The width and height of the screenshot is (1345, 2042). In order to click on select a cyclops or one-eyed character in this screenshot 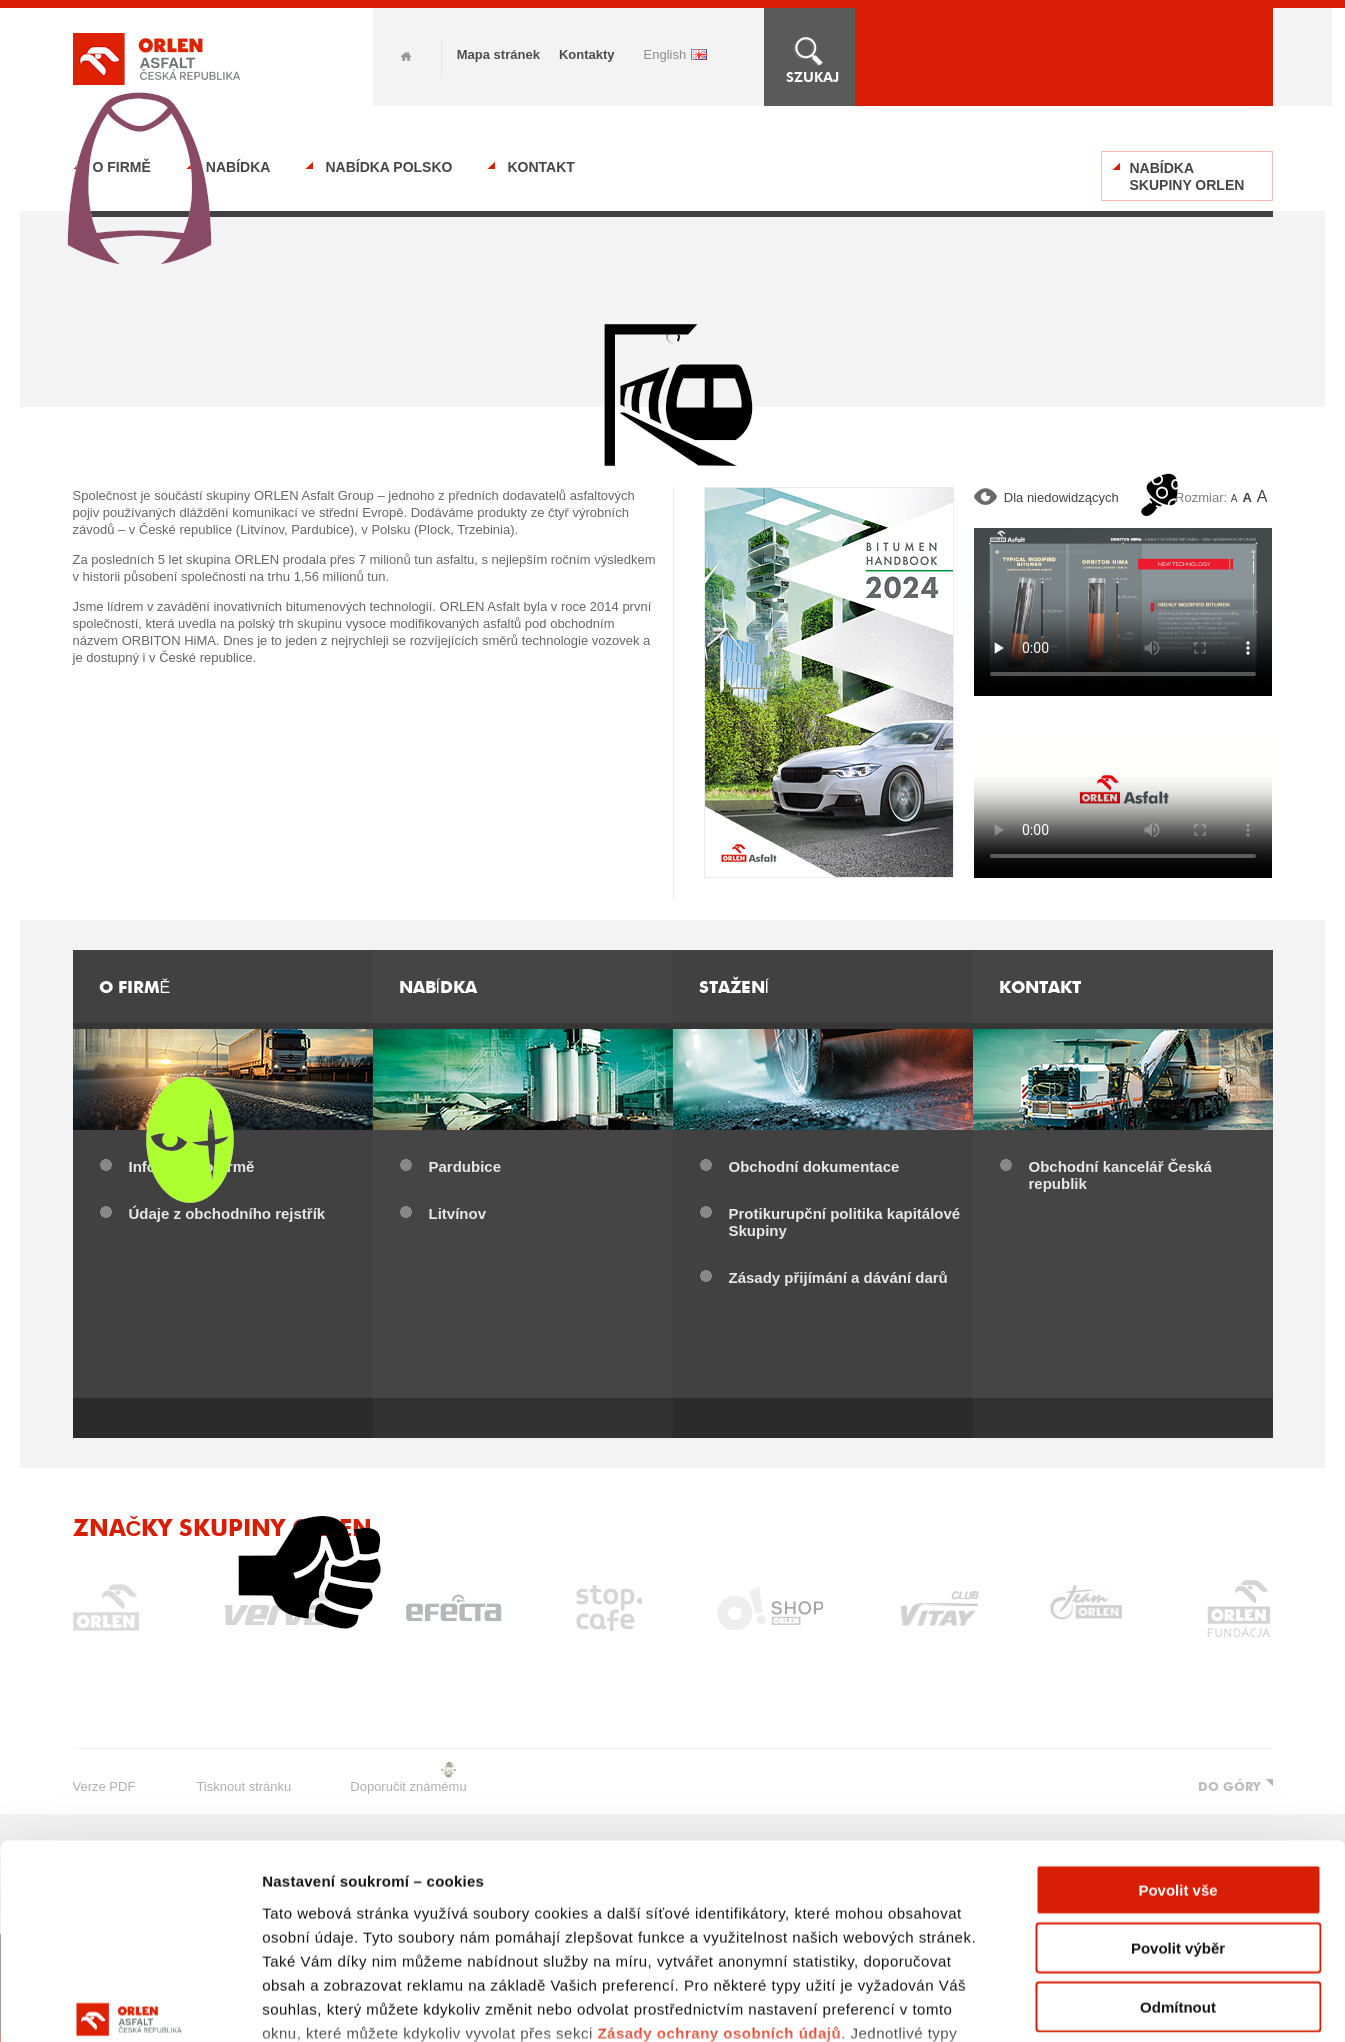, I will do `click(190, 1139)`.